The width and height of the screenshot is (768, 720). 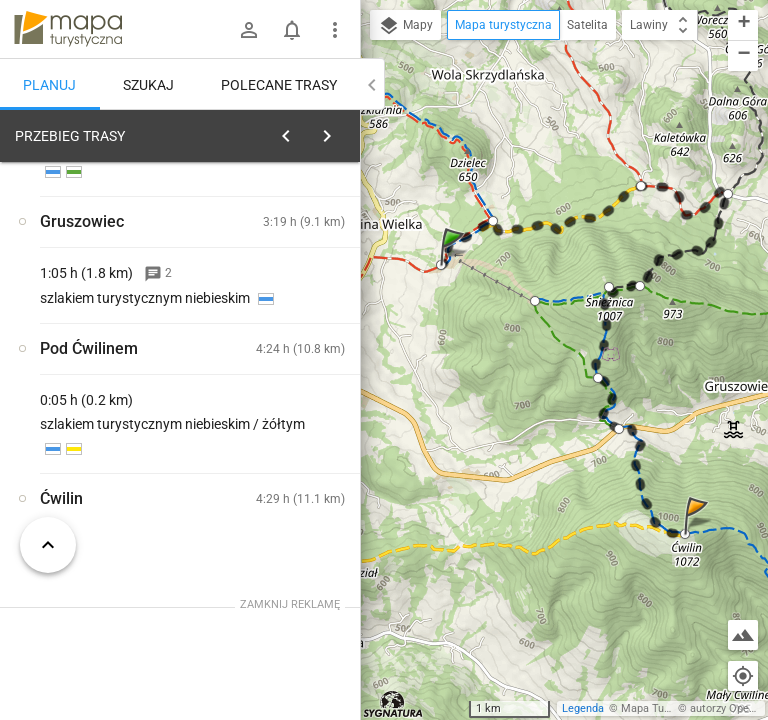 I want to click on open Discord, so click(x=611, y=354).